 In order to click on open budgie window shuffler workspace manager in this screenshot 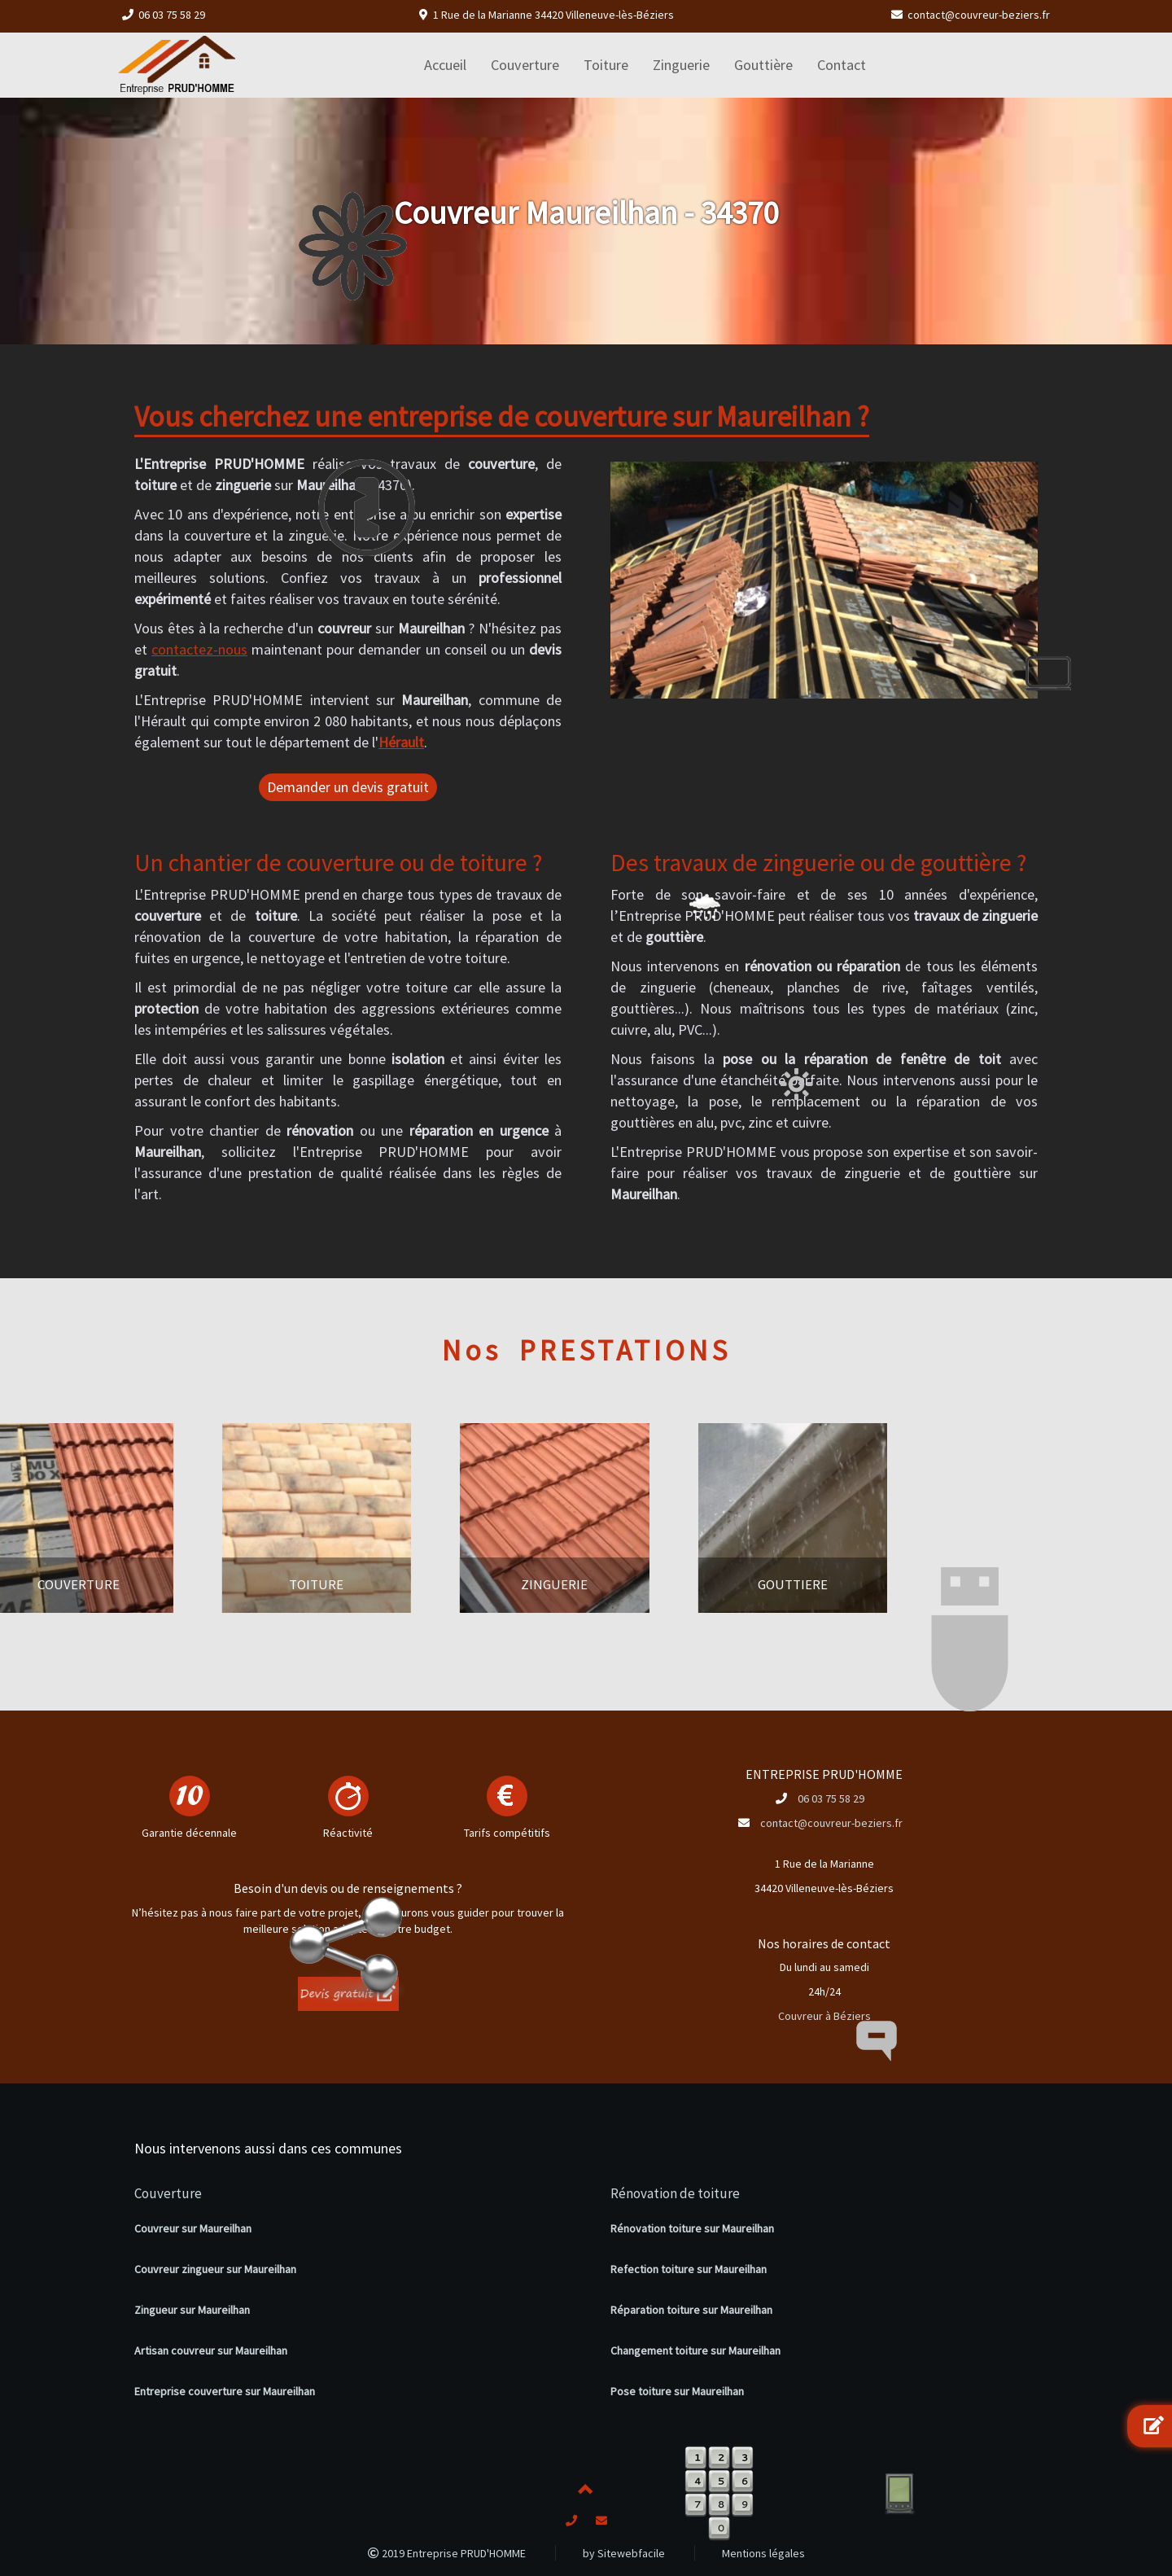, I will do `click(352, 246)`.